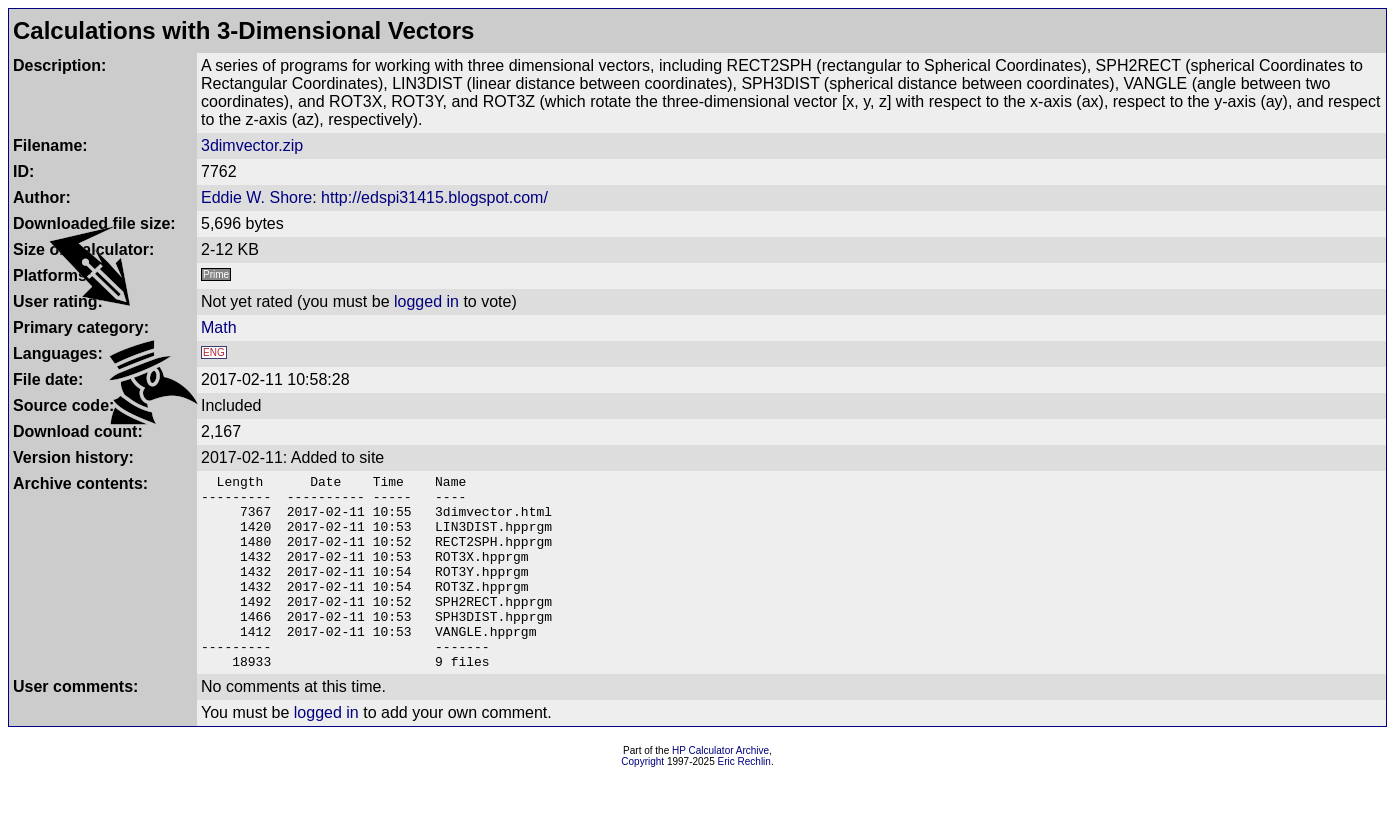 This screenshot has height=814, width=1395. I want to click on view plague doctor character profile, so click(153, 381).